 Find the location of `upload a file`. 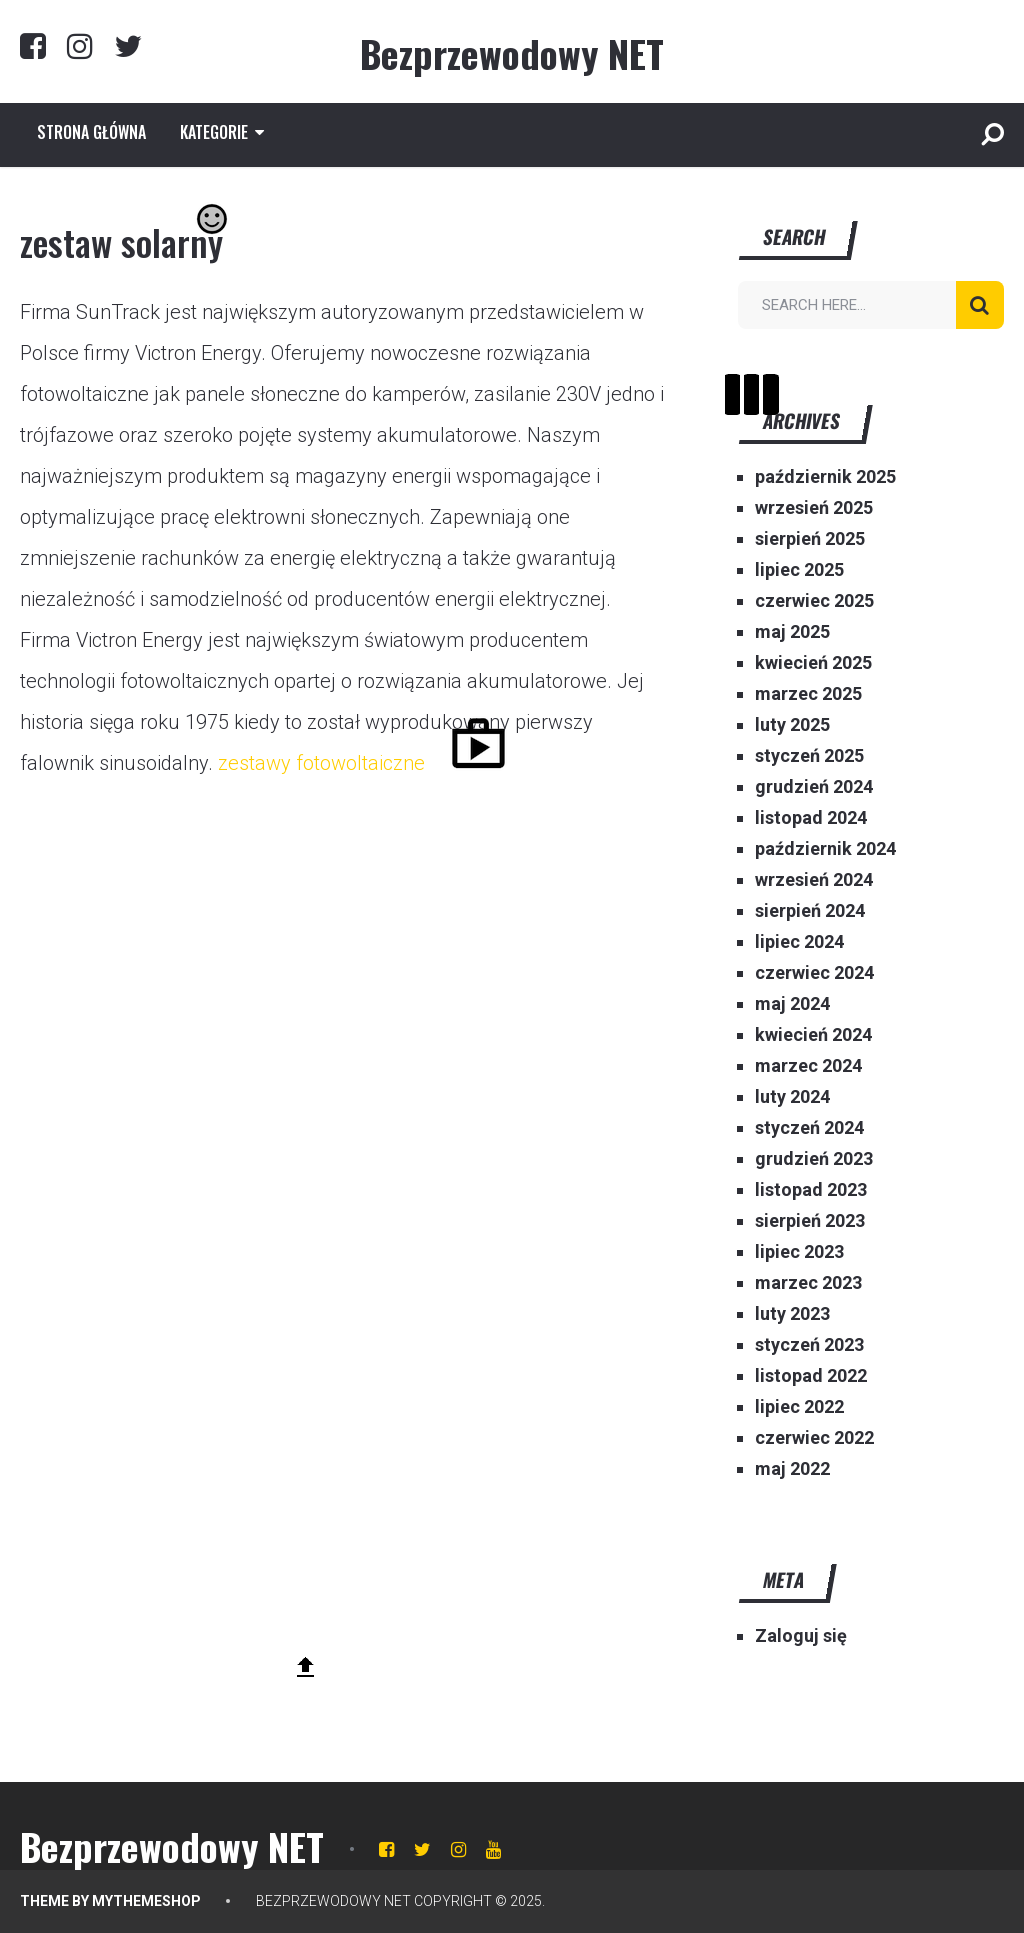

upload a file is located at coordinates (305, 1667).